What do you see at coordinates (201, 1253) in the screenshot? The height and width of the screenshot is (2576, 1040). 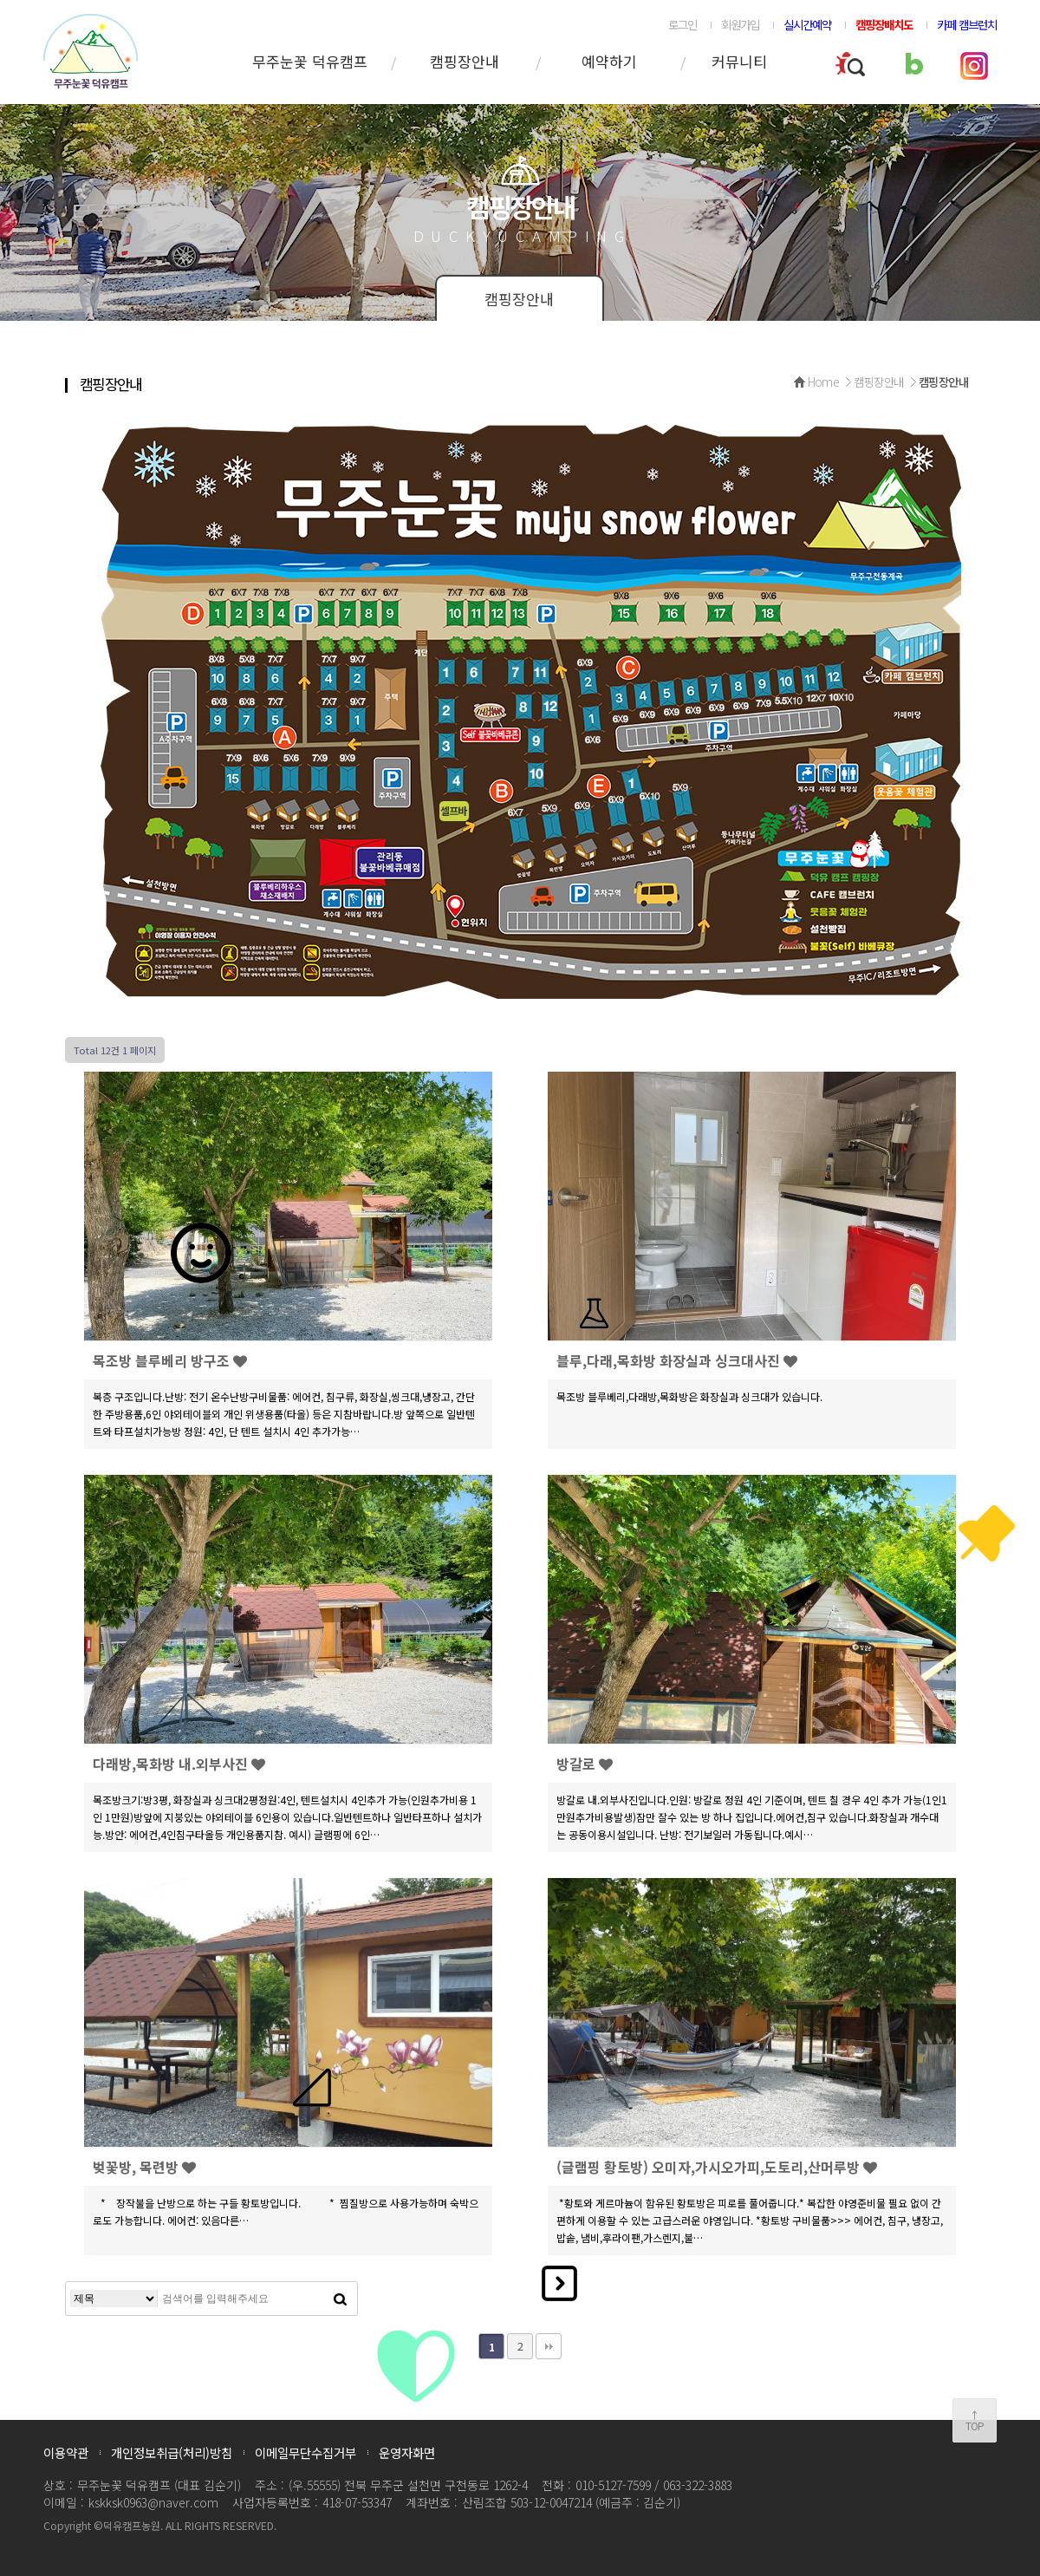 I see `add a reaction or emoji` at bounding box center [201, 1253].